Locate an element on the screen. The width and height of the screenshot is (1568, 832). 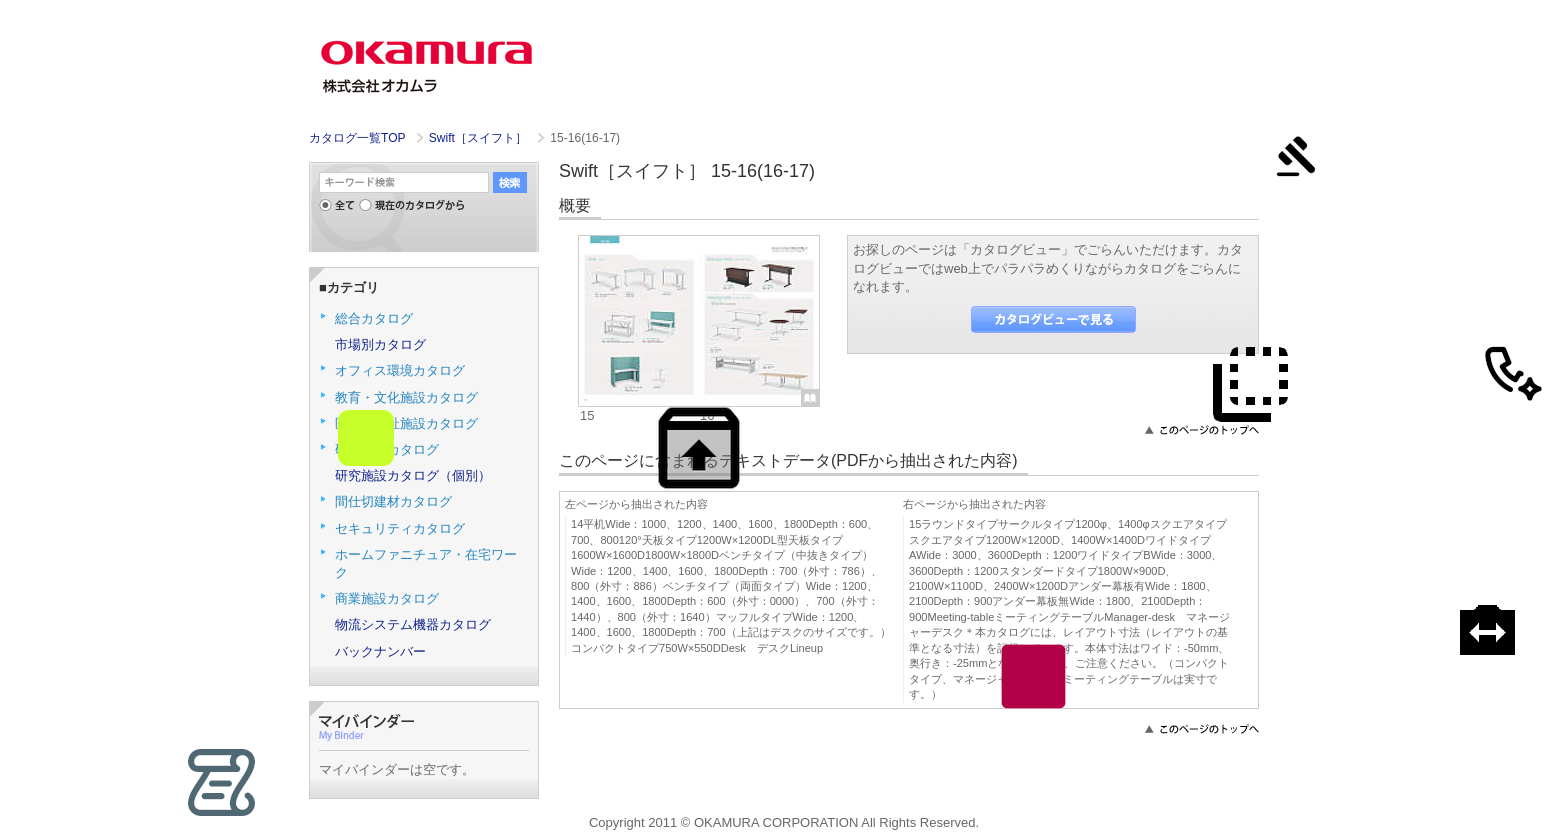
access legal or terms of service information is located at coordinates (1297, 155).